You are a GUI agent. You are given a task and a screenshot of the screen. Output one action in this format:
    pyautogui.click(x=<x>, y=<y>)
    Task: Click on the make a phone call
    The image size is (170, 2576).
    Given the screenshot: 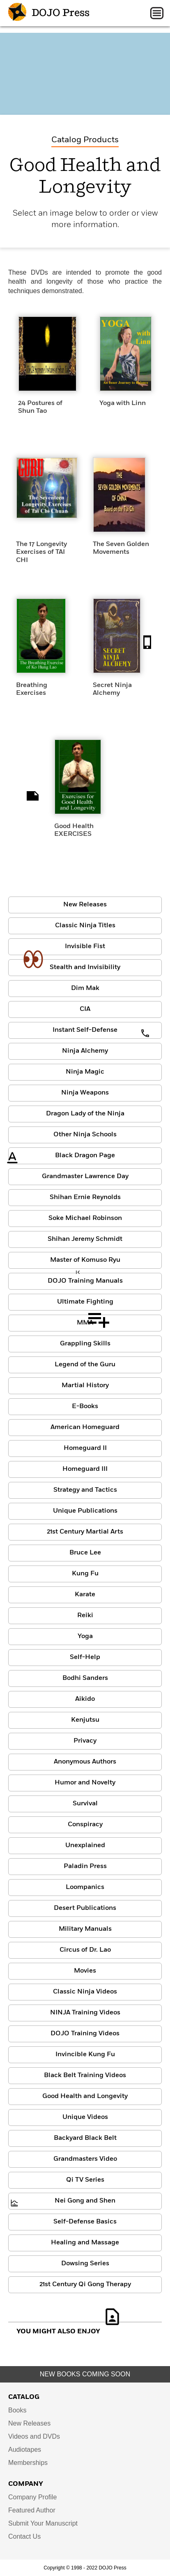 What is the action you would take?
    pyautogui.click(x=145, y=1033)
    